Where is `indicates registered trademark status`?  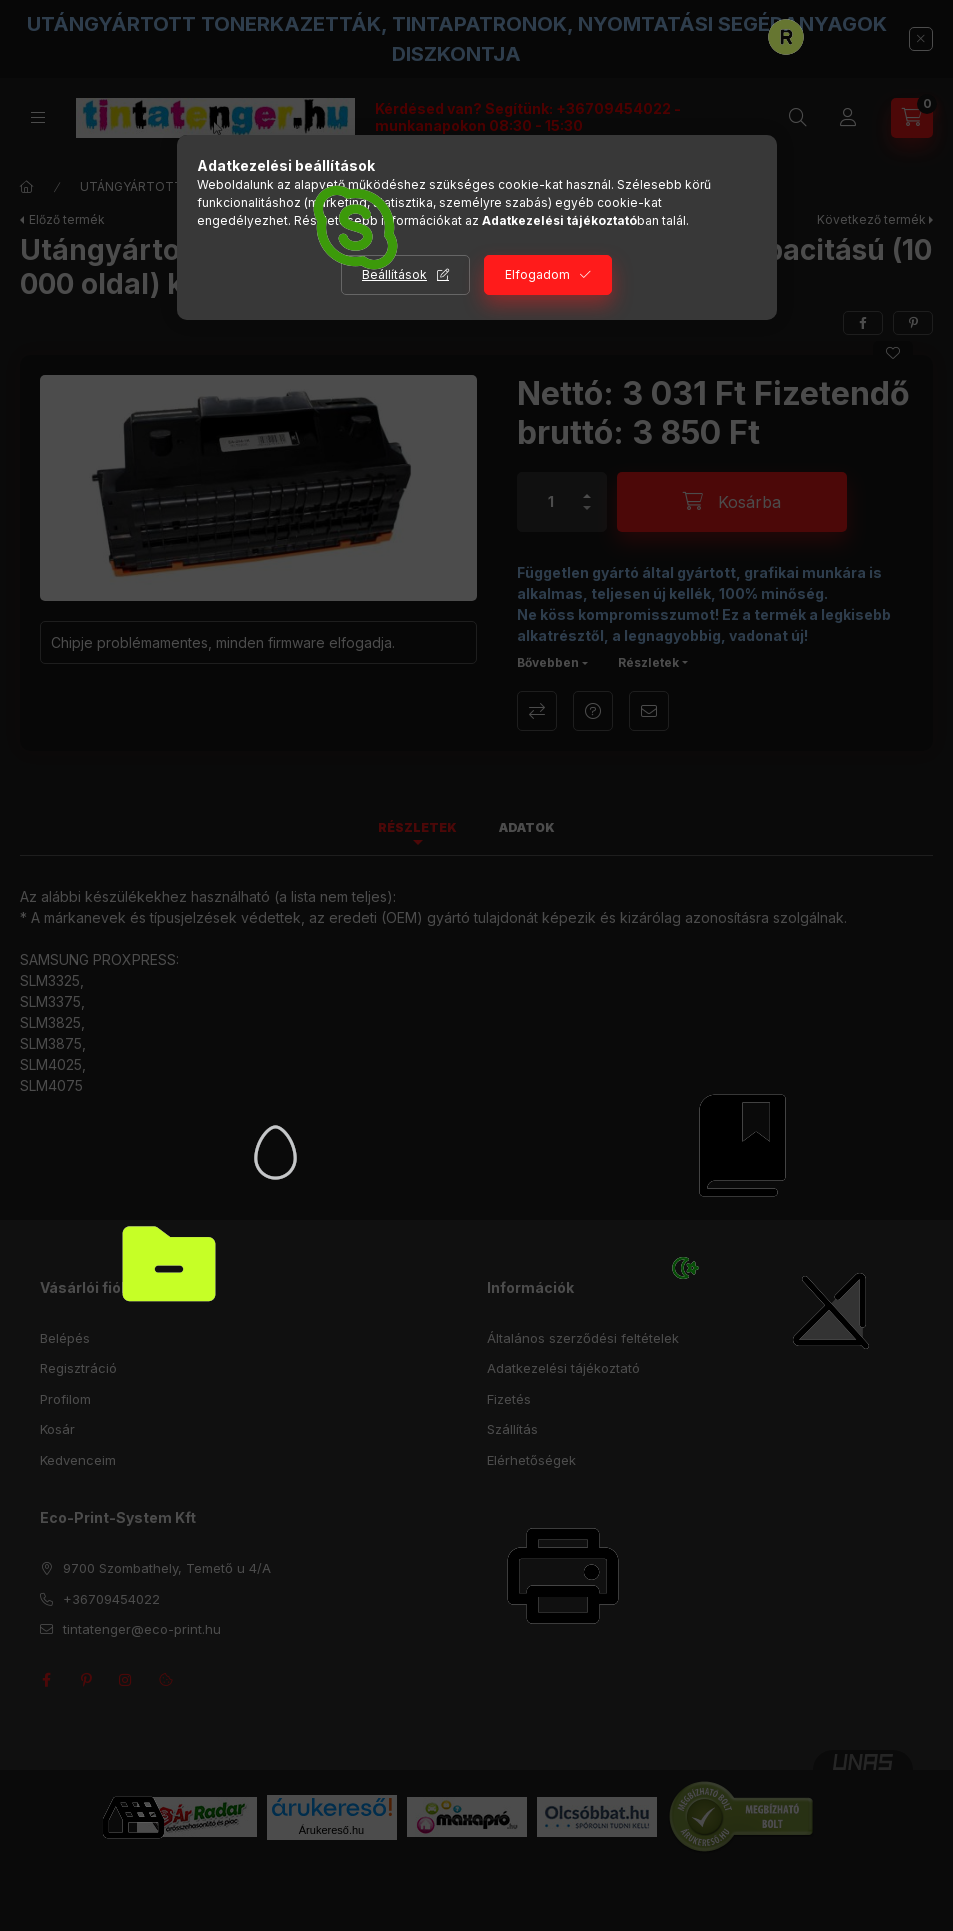
indicates registered trademark status is located at coordinates (786, 37).